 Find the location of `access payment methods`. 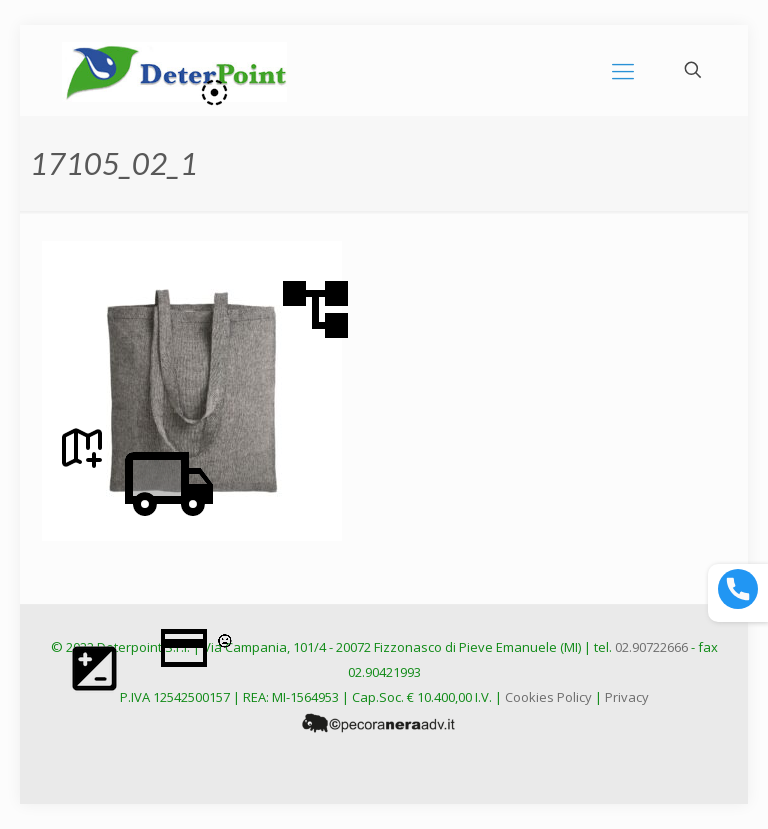

access payment methods is located at coordinates (184, 648).